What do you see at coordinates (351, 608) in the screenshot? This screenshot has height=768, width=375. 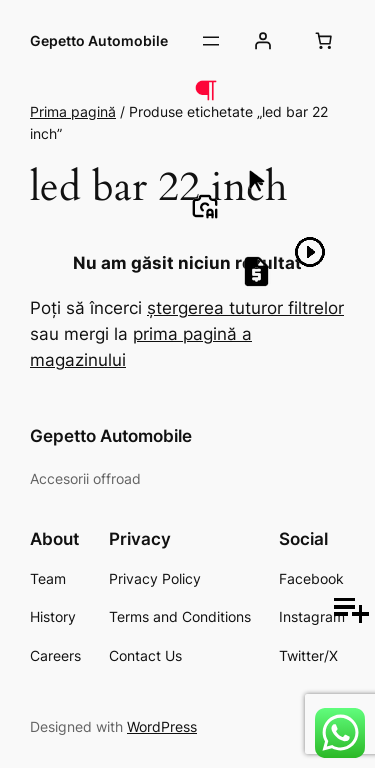 I see `add a new item to your playlist` at bounding box center [351, 608].